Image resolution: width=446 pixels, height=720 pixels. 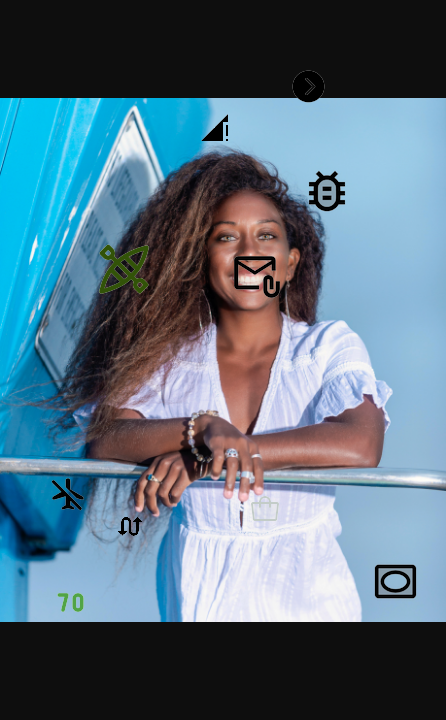 What do you see at coordinates (308, 86) in the screenshot?
I see `go to the next item or page` at bounding box center [308, 86].